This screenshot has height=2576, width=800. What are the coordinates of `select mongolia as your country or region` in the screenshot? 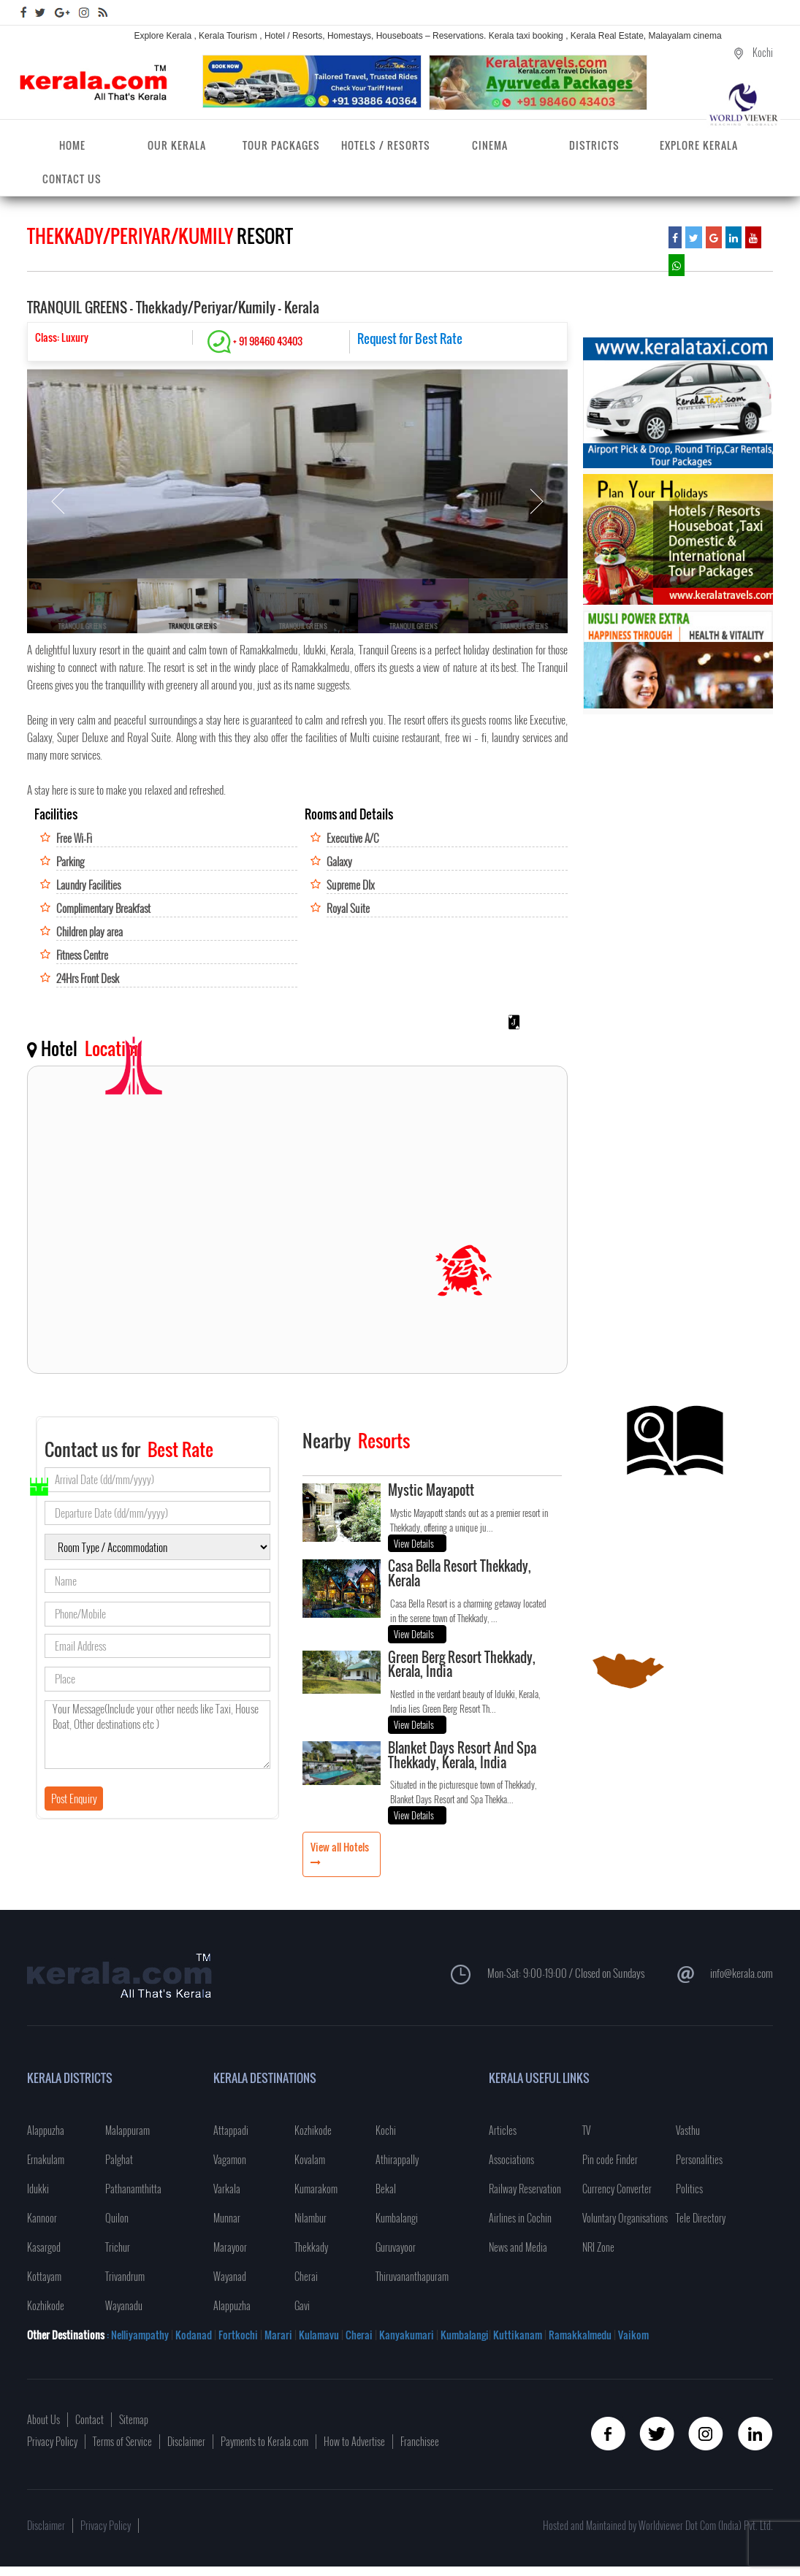 It's located at (628, 1671).